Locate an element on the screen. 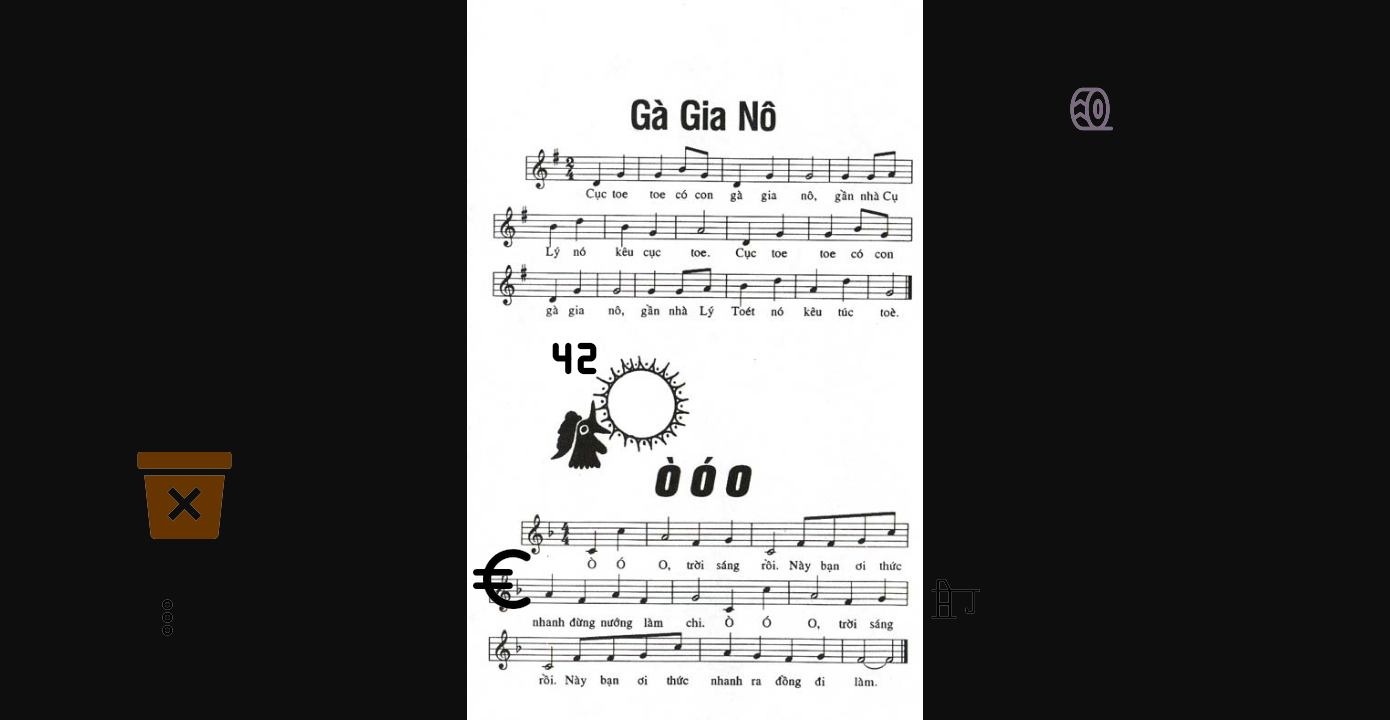 The height and width of the screenshot is (720, 1390). open more options menu is located at coordinates (167, 617).